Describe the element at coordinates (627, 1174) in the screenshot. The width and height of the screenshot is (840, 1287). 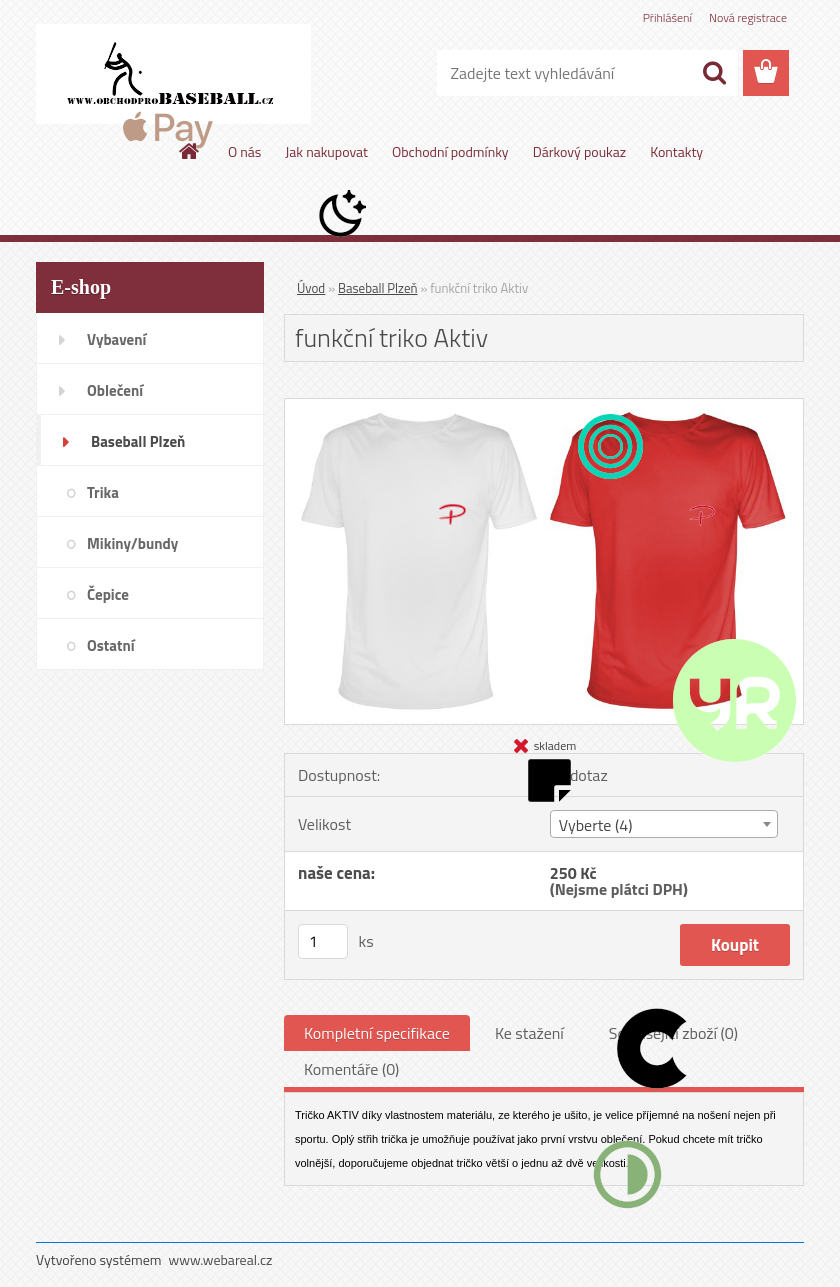
I see `adjust display contrast settings` at that location.